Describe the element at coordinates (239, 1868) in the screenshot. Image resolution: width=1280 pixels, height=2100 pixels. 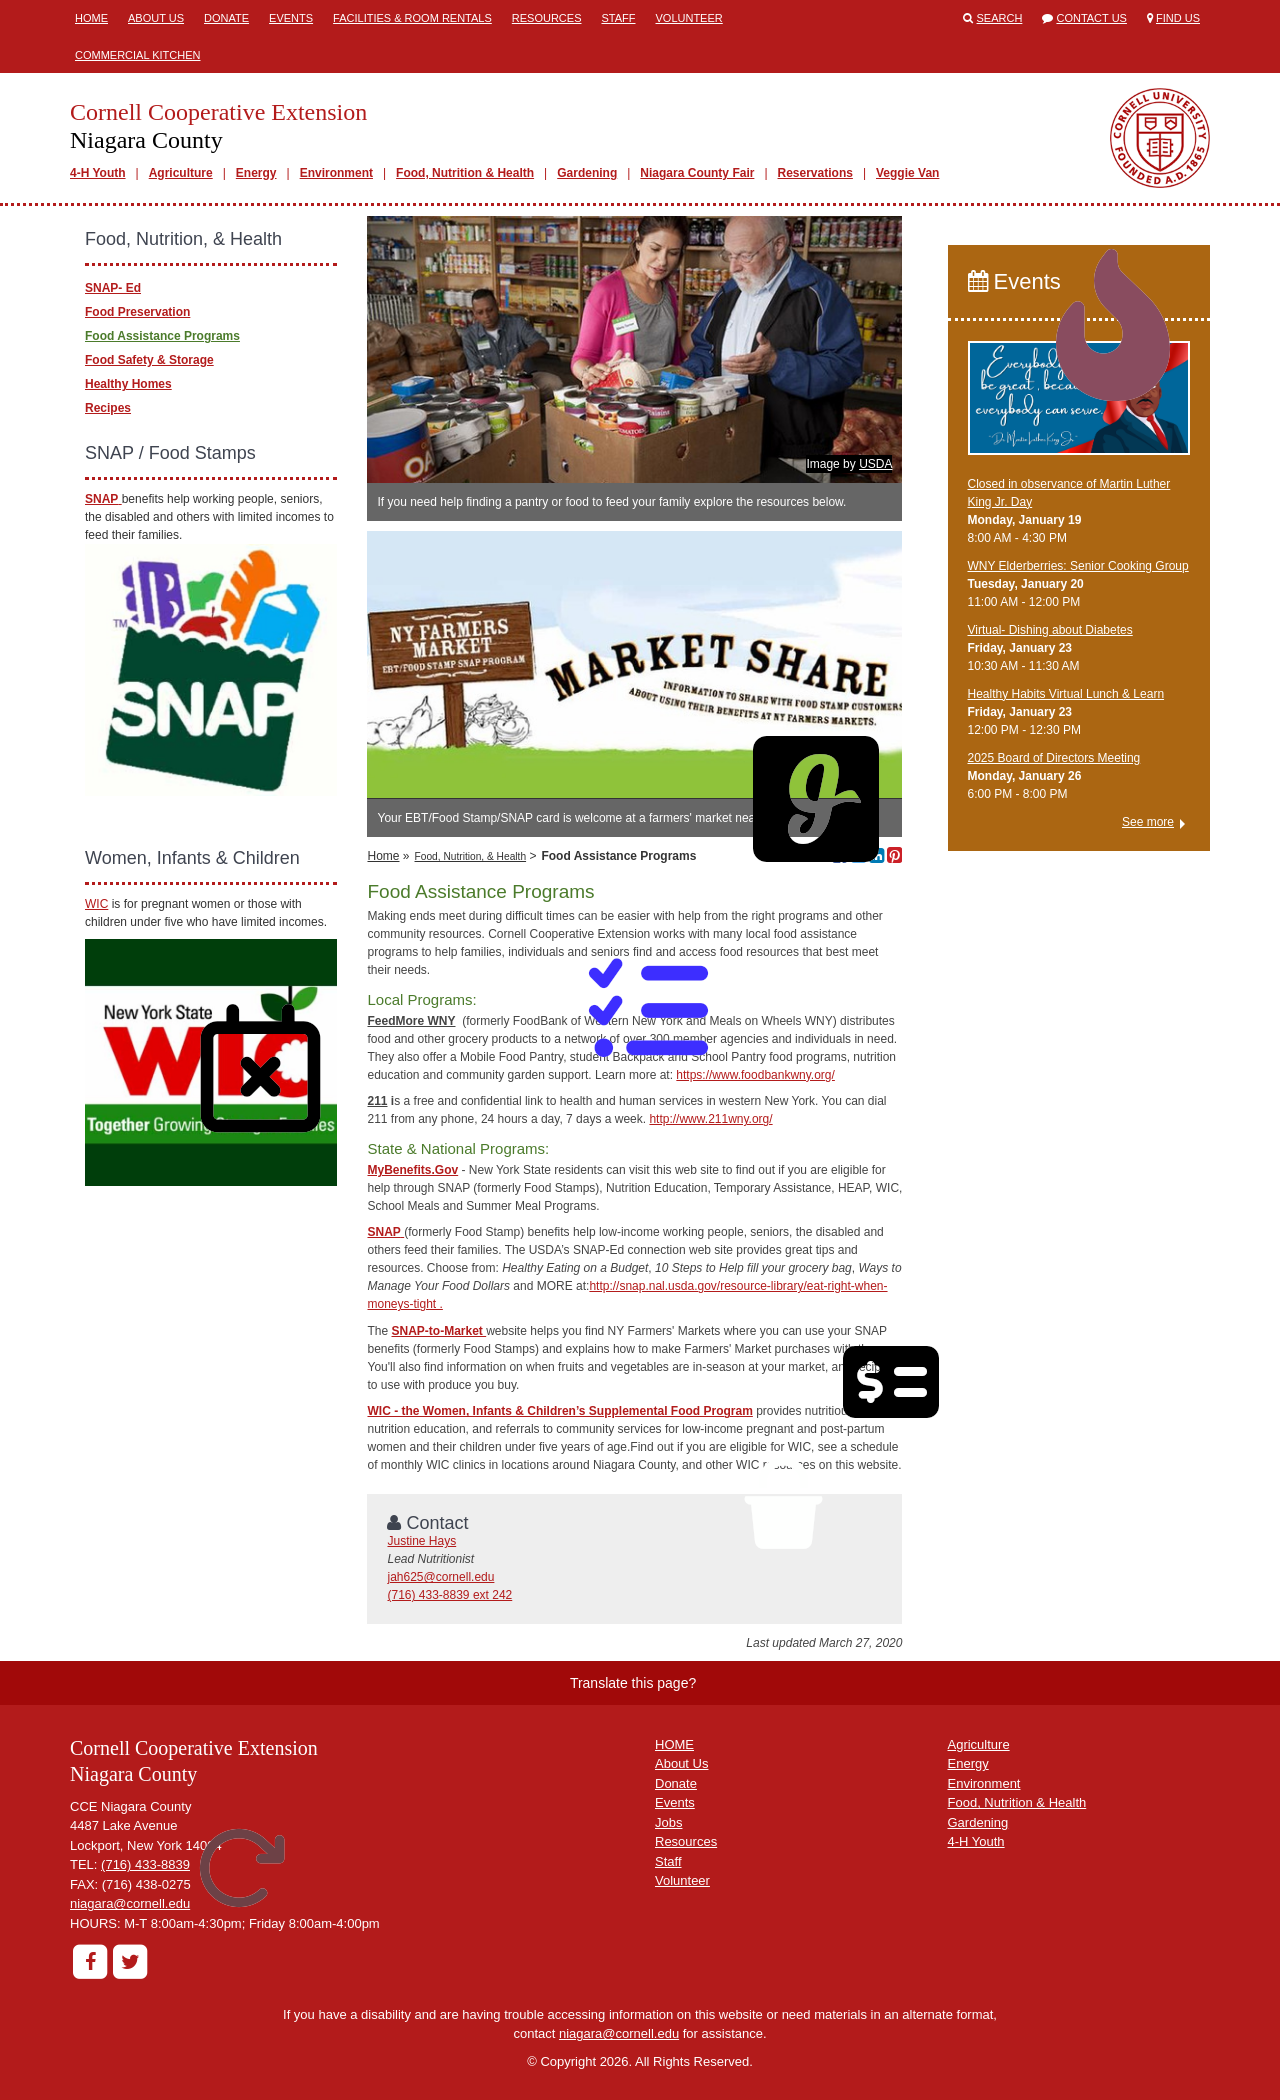
I see `refresh or reload content` at that location.